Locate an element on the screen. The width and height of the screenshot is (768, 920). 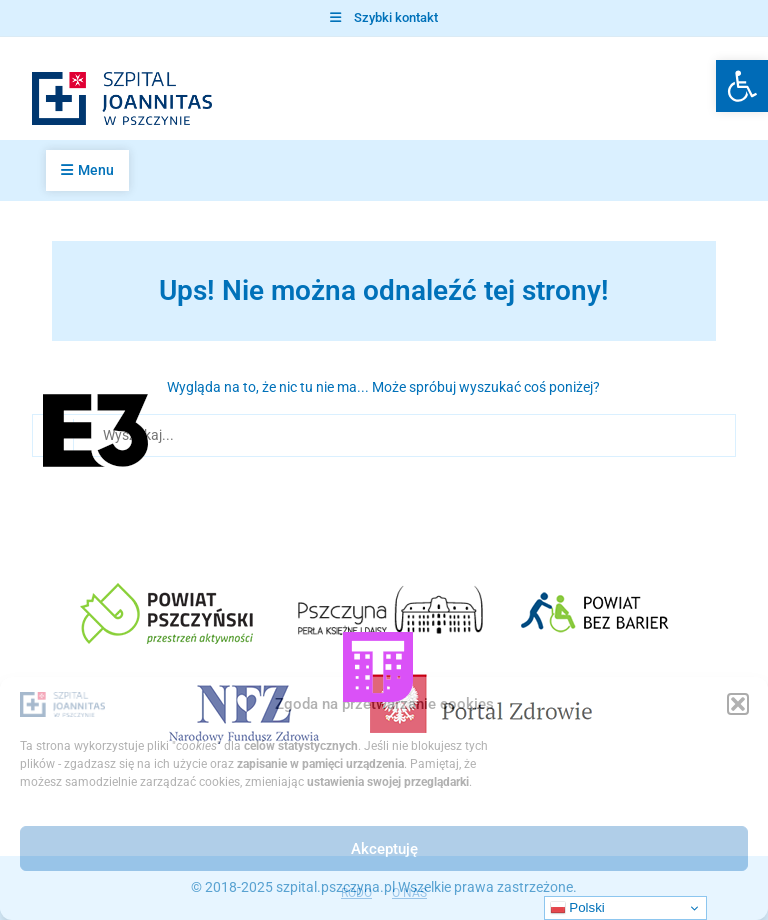
E3 (Electronic Entertainment Expo) logo is located at coordinates (95, 430).